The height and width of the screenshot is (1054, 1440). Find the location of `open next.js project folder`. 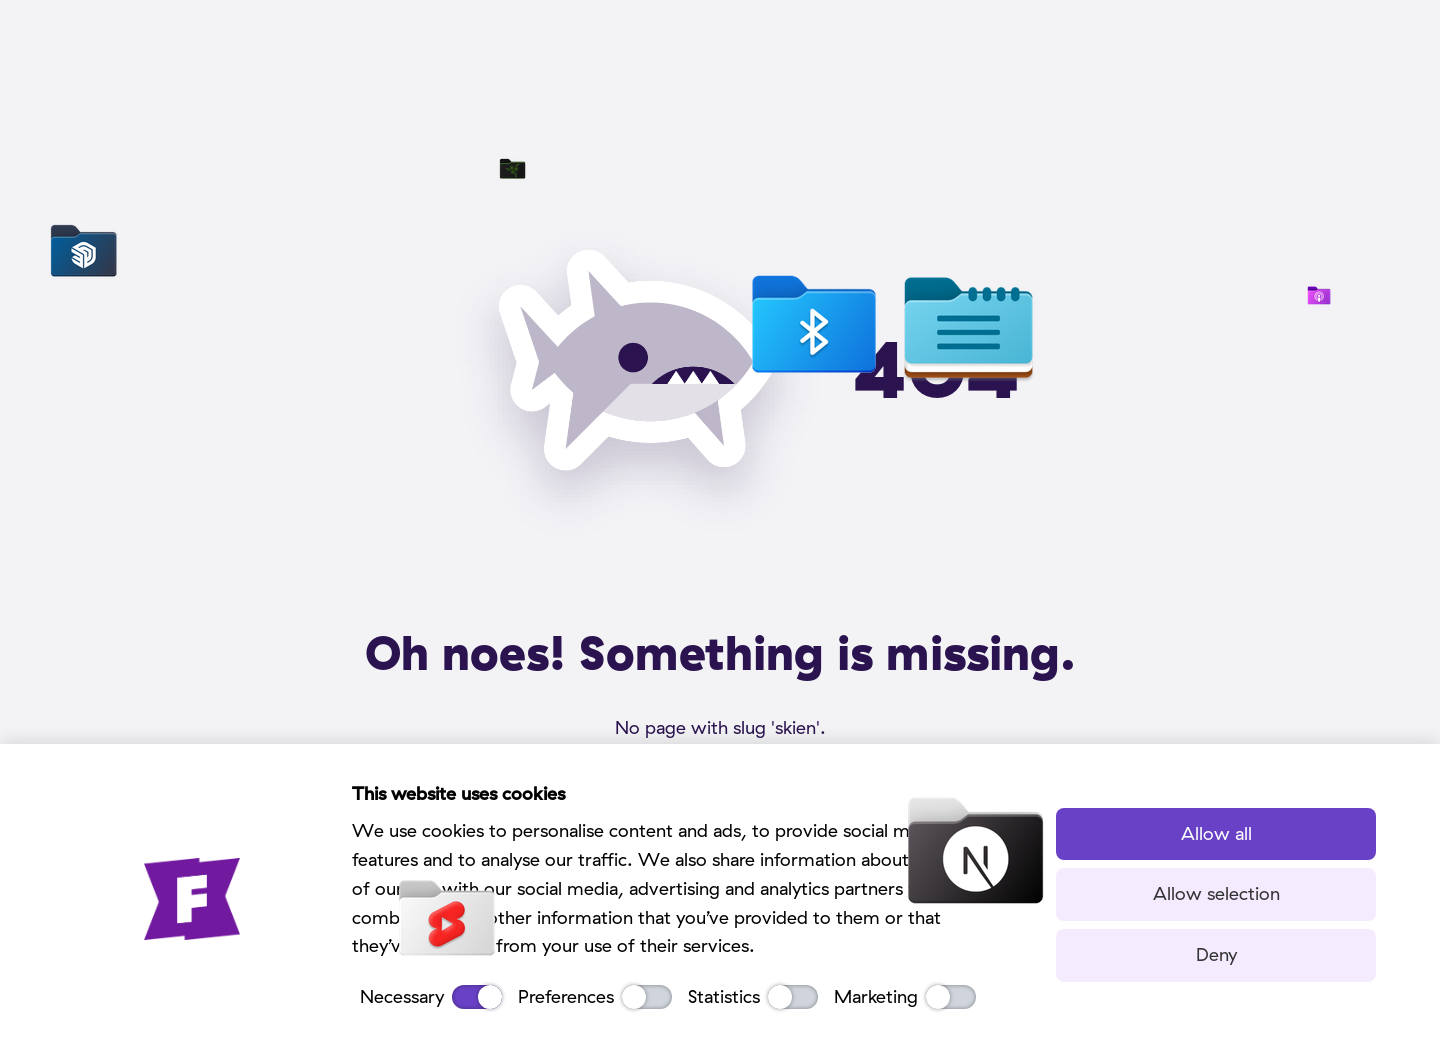

open next.js project folder is located at coordinates (975, 854).